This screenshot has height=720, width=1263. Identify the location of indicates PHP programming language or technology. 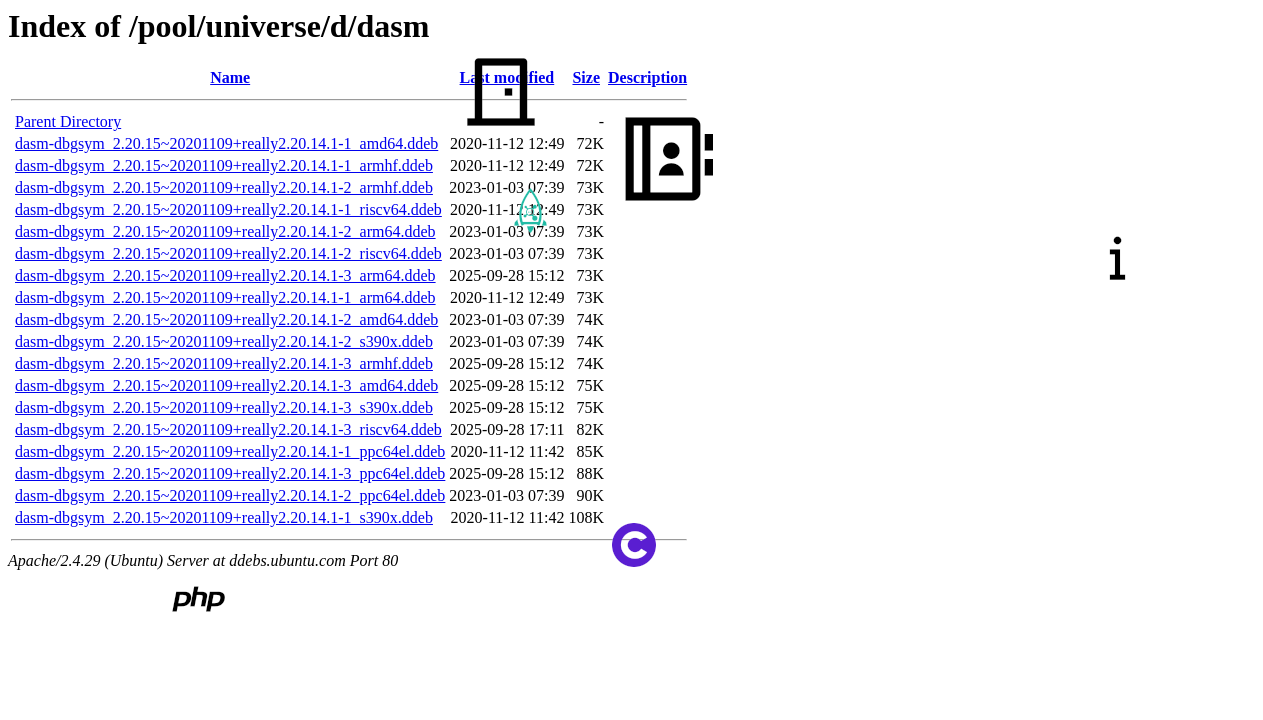
(198, 600).